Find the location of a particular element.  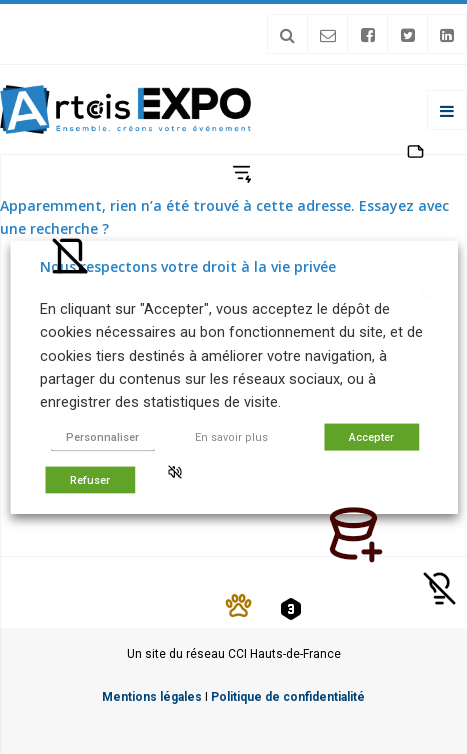

mute audio is located at coordinates (175, 472).